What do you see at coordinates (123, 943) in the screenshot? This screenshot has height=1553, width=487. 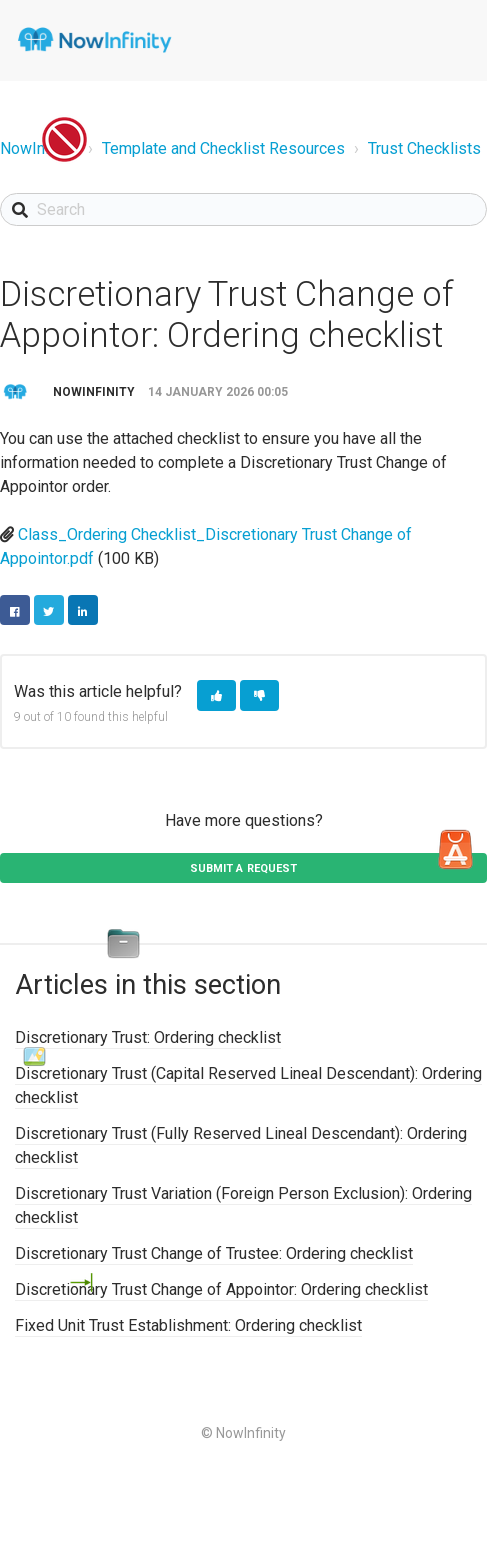 I see `open the nautilus file manager` at bounding box center [123, 943].